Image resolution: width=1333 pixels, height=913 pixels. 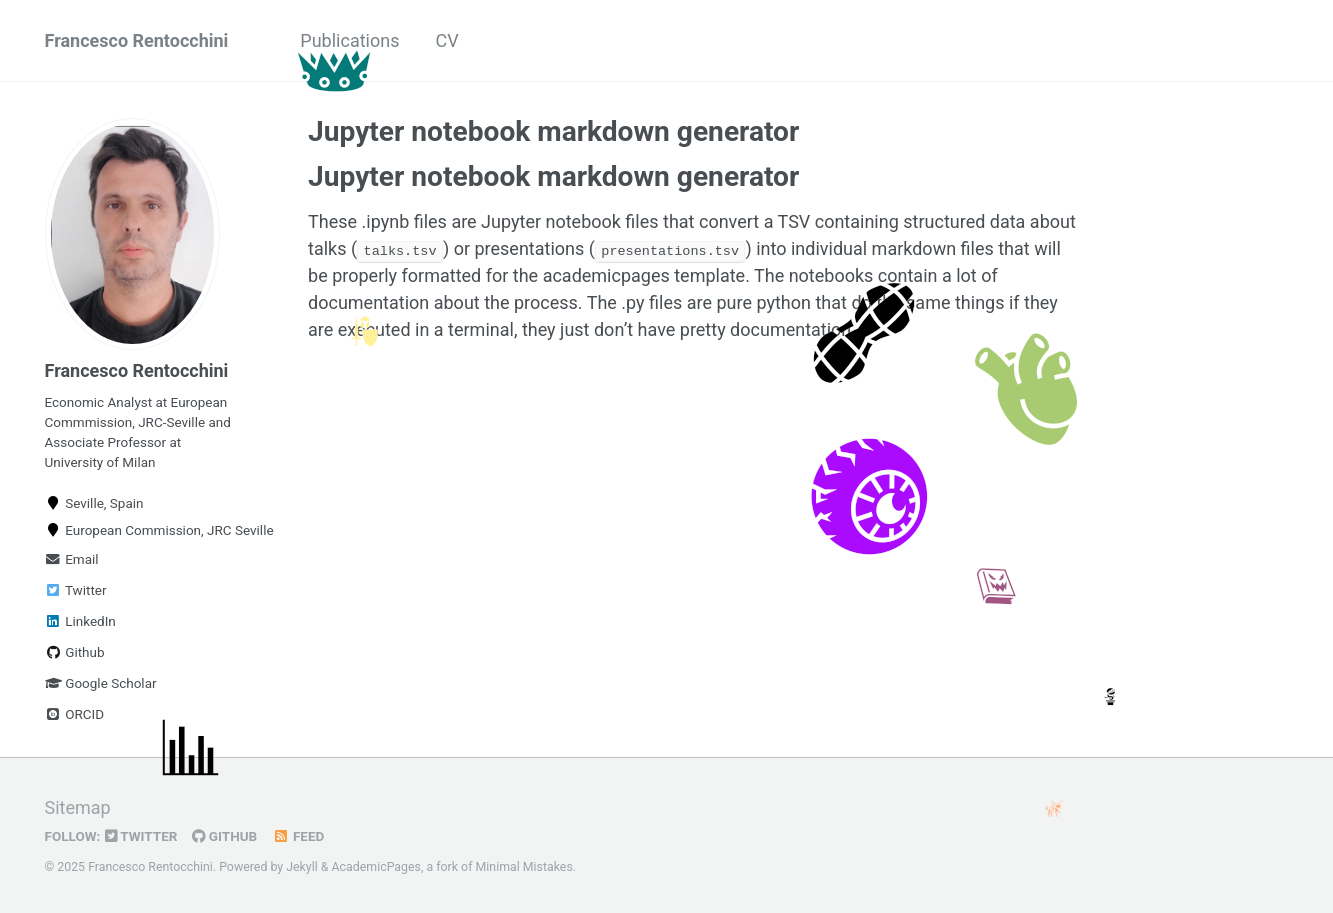 I want to click on open the grimoire or spellbook, so click(x=996, y=587).